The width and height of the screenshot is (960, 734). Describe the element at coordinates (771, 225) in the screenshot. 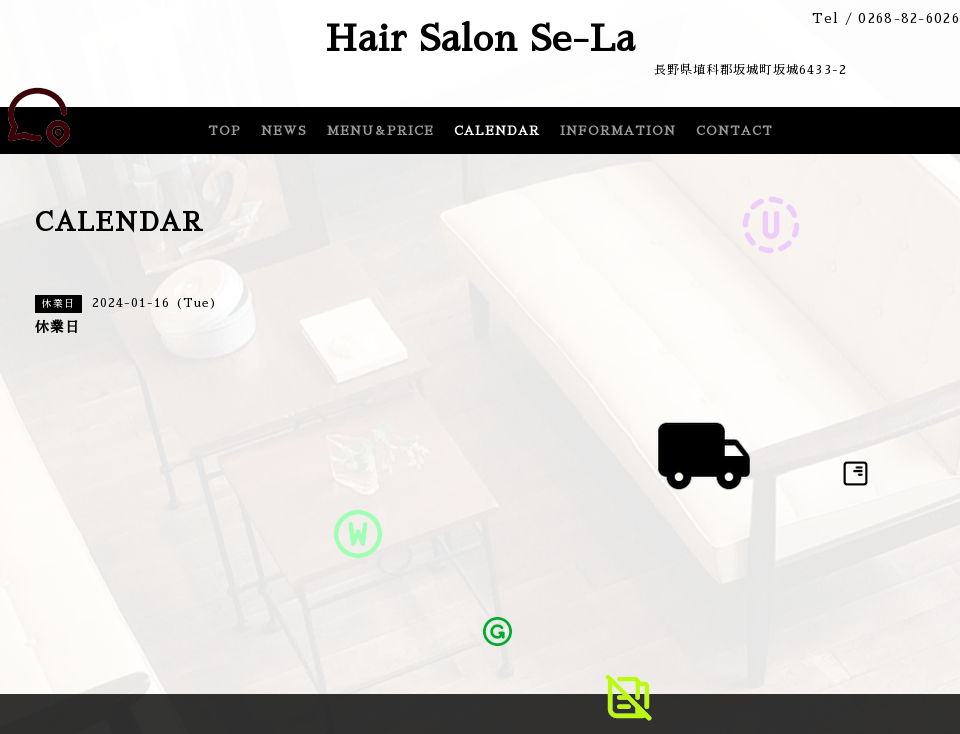

I see `indicates an unverified or pending user account` at that location.